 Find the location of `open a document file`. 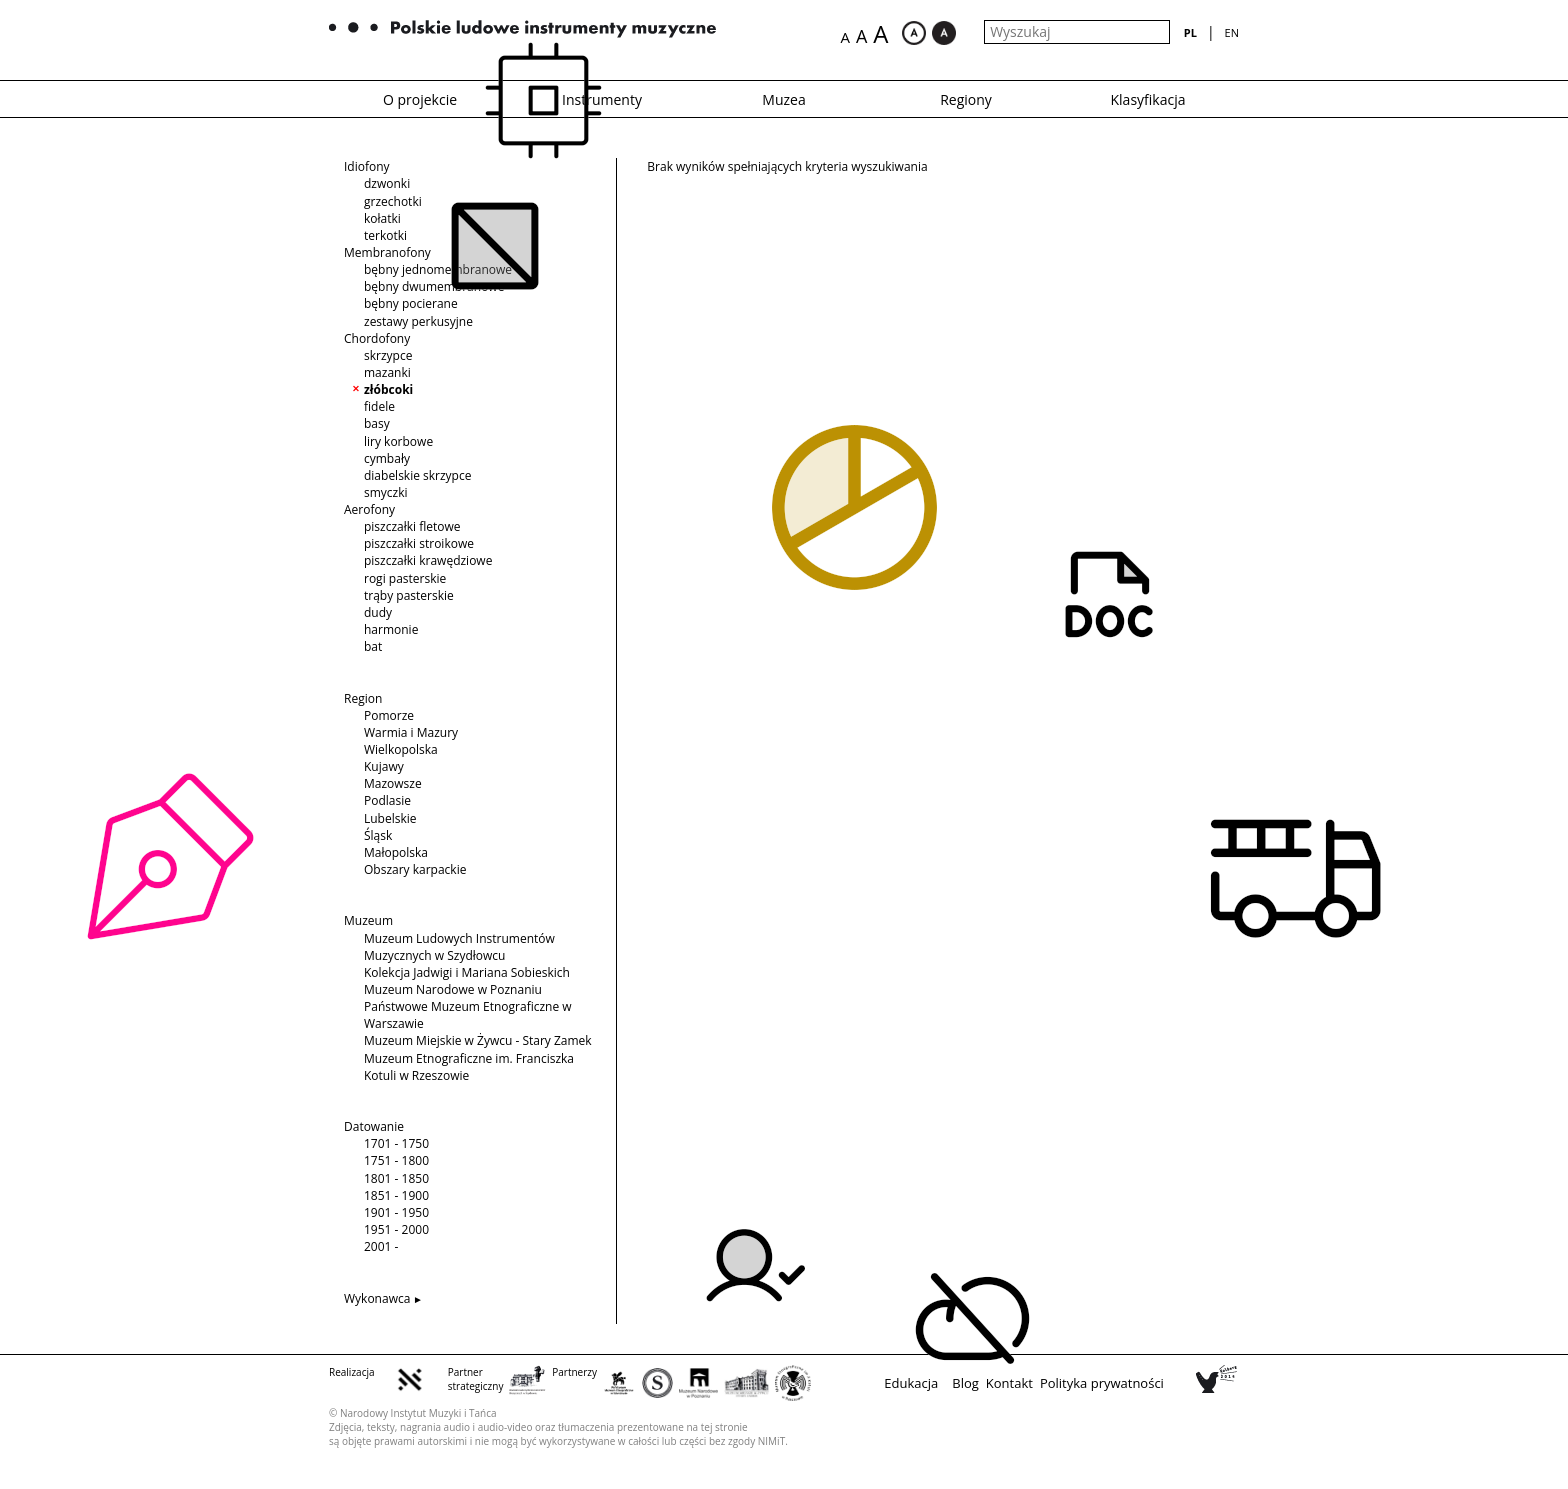

open a document file is located at coordinates (1110, 598).